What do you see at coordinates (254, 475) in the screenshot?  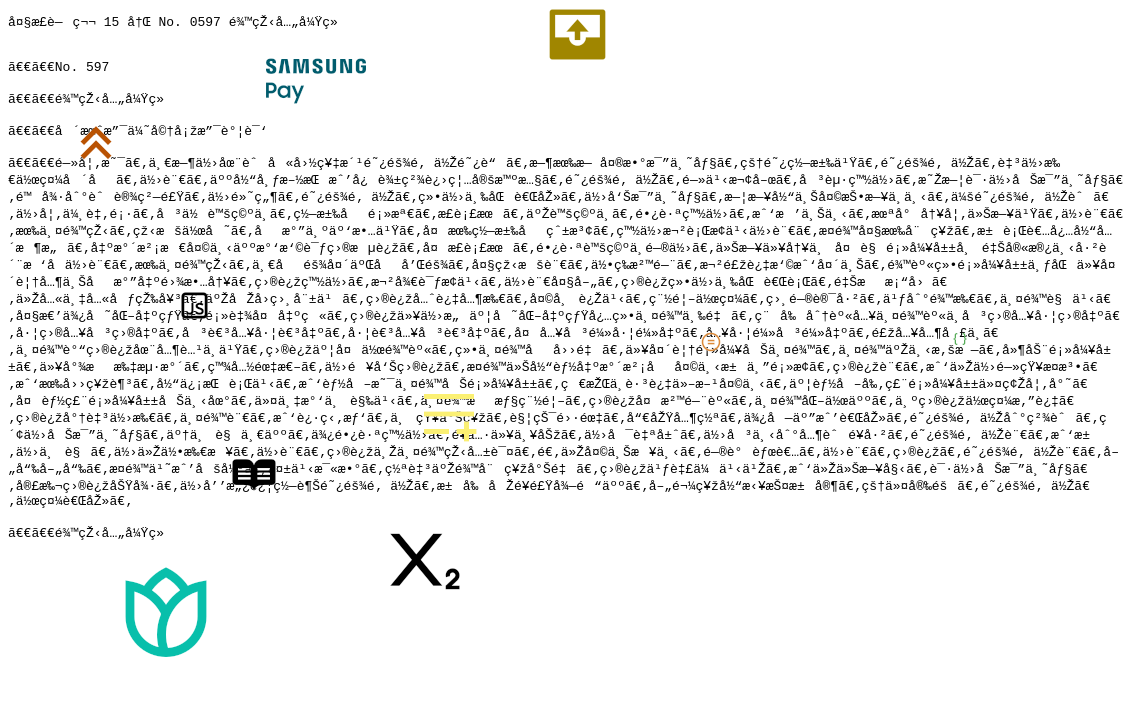 I see `view readme documentation` at bounding box center [254, 475].